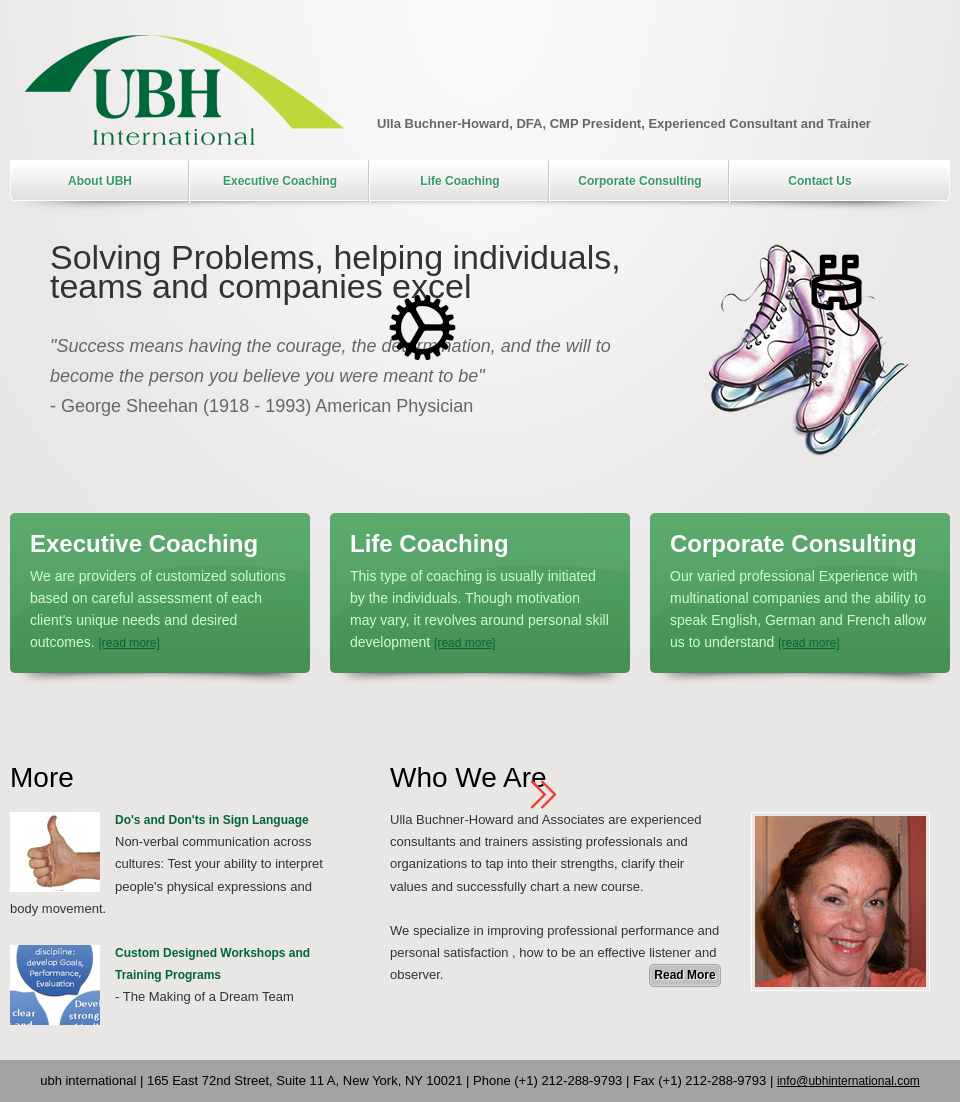 The height and width of the screenshot is (1102, 960). I want to click on view stadium or arena information, so click(836, 282).